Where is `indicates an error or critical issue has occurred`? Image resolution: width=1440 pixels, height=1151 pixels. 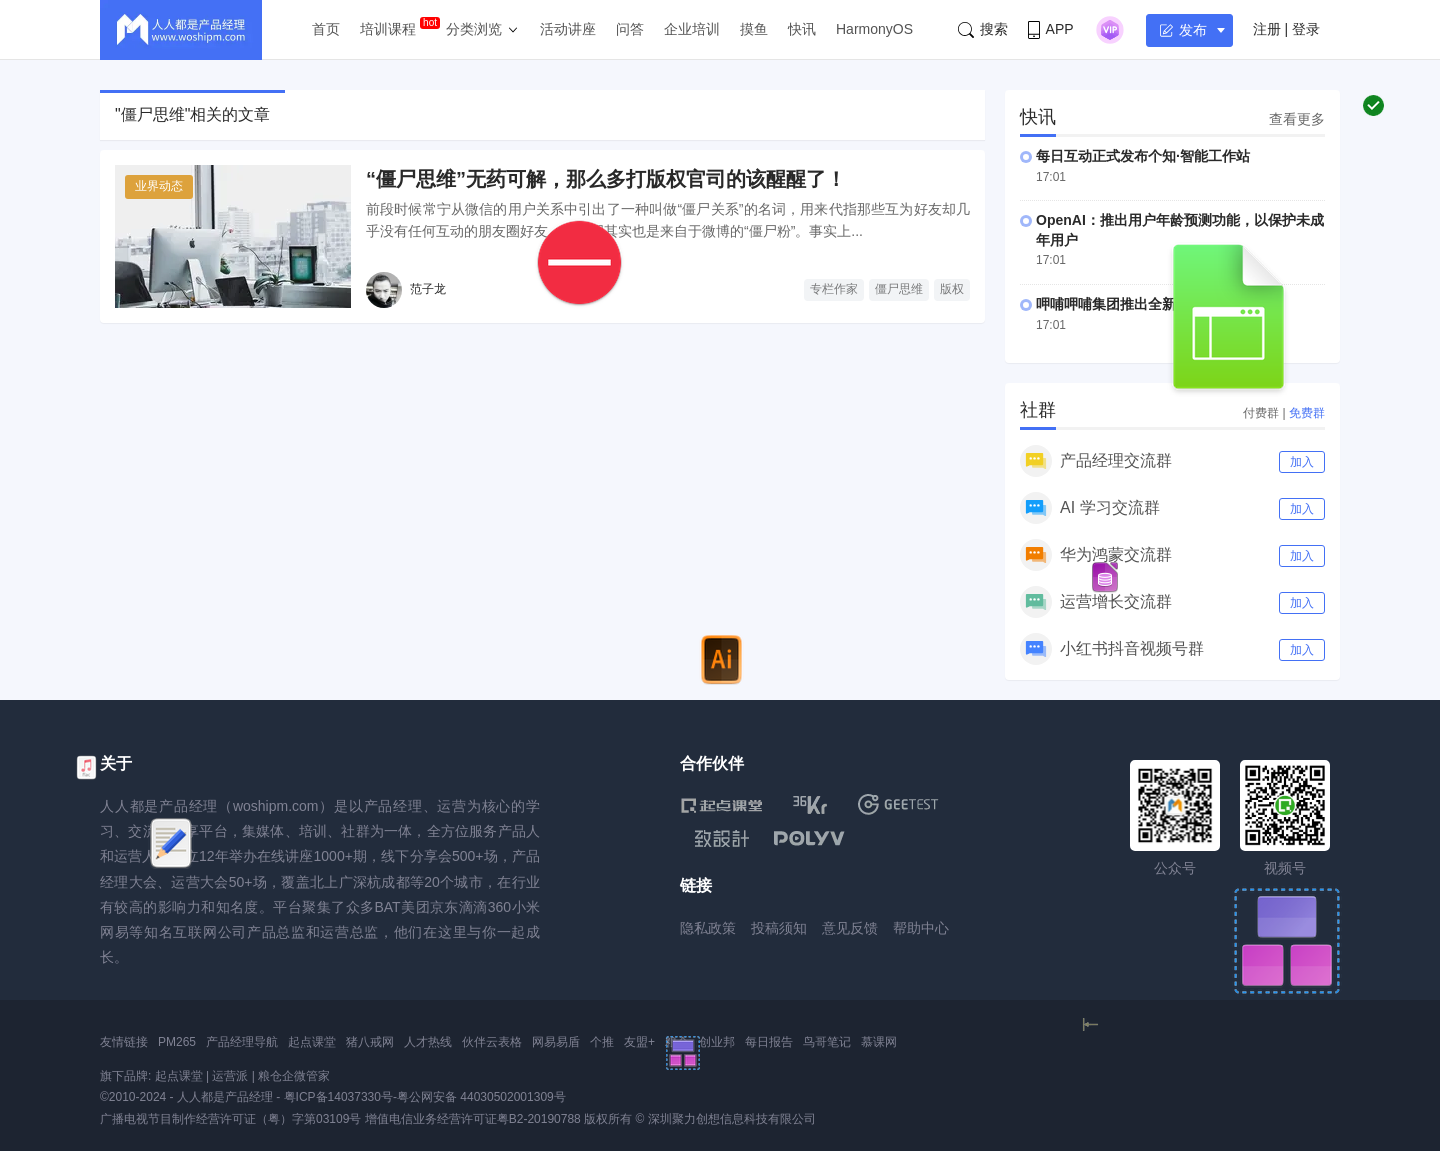
indicates an error or critical issue has occurred is located at coordinates (579, 262).